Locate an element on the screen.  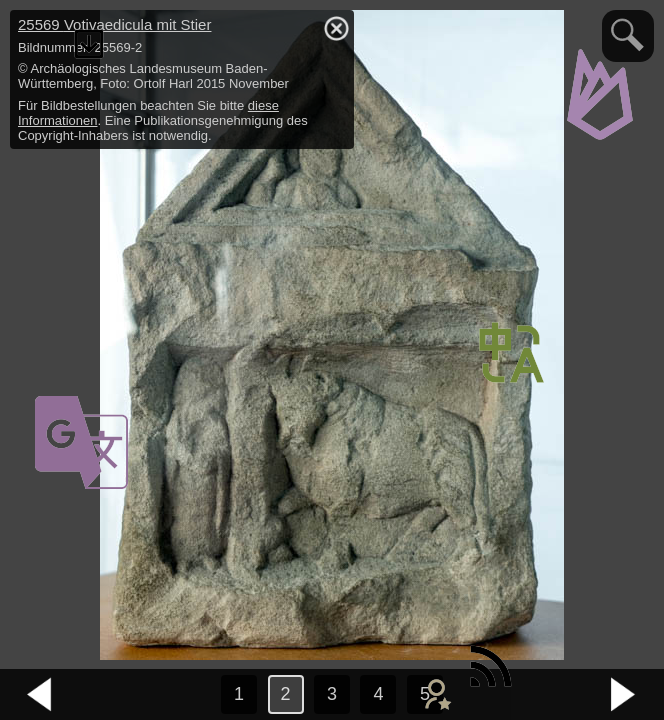
view featured or starred user profile is located at coordinates (436, 694).